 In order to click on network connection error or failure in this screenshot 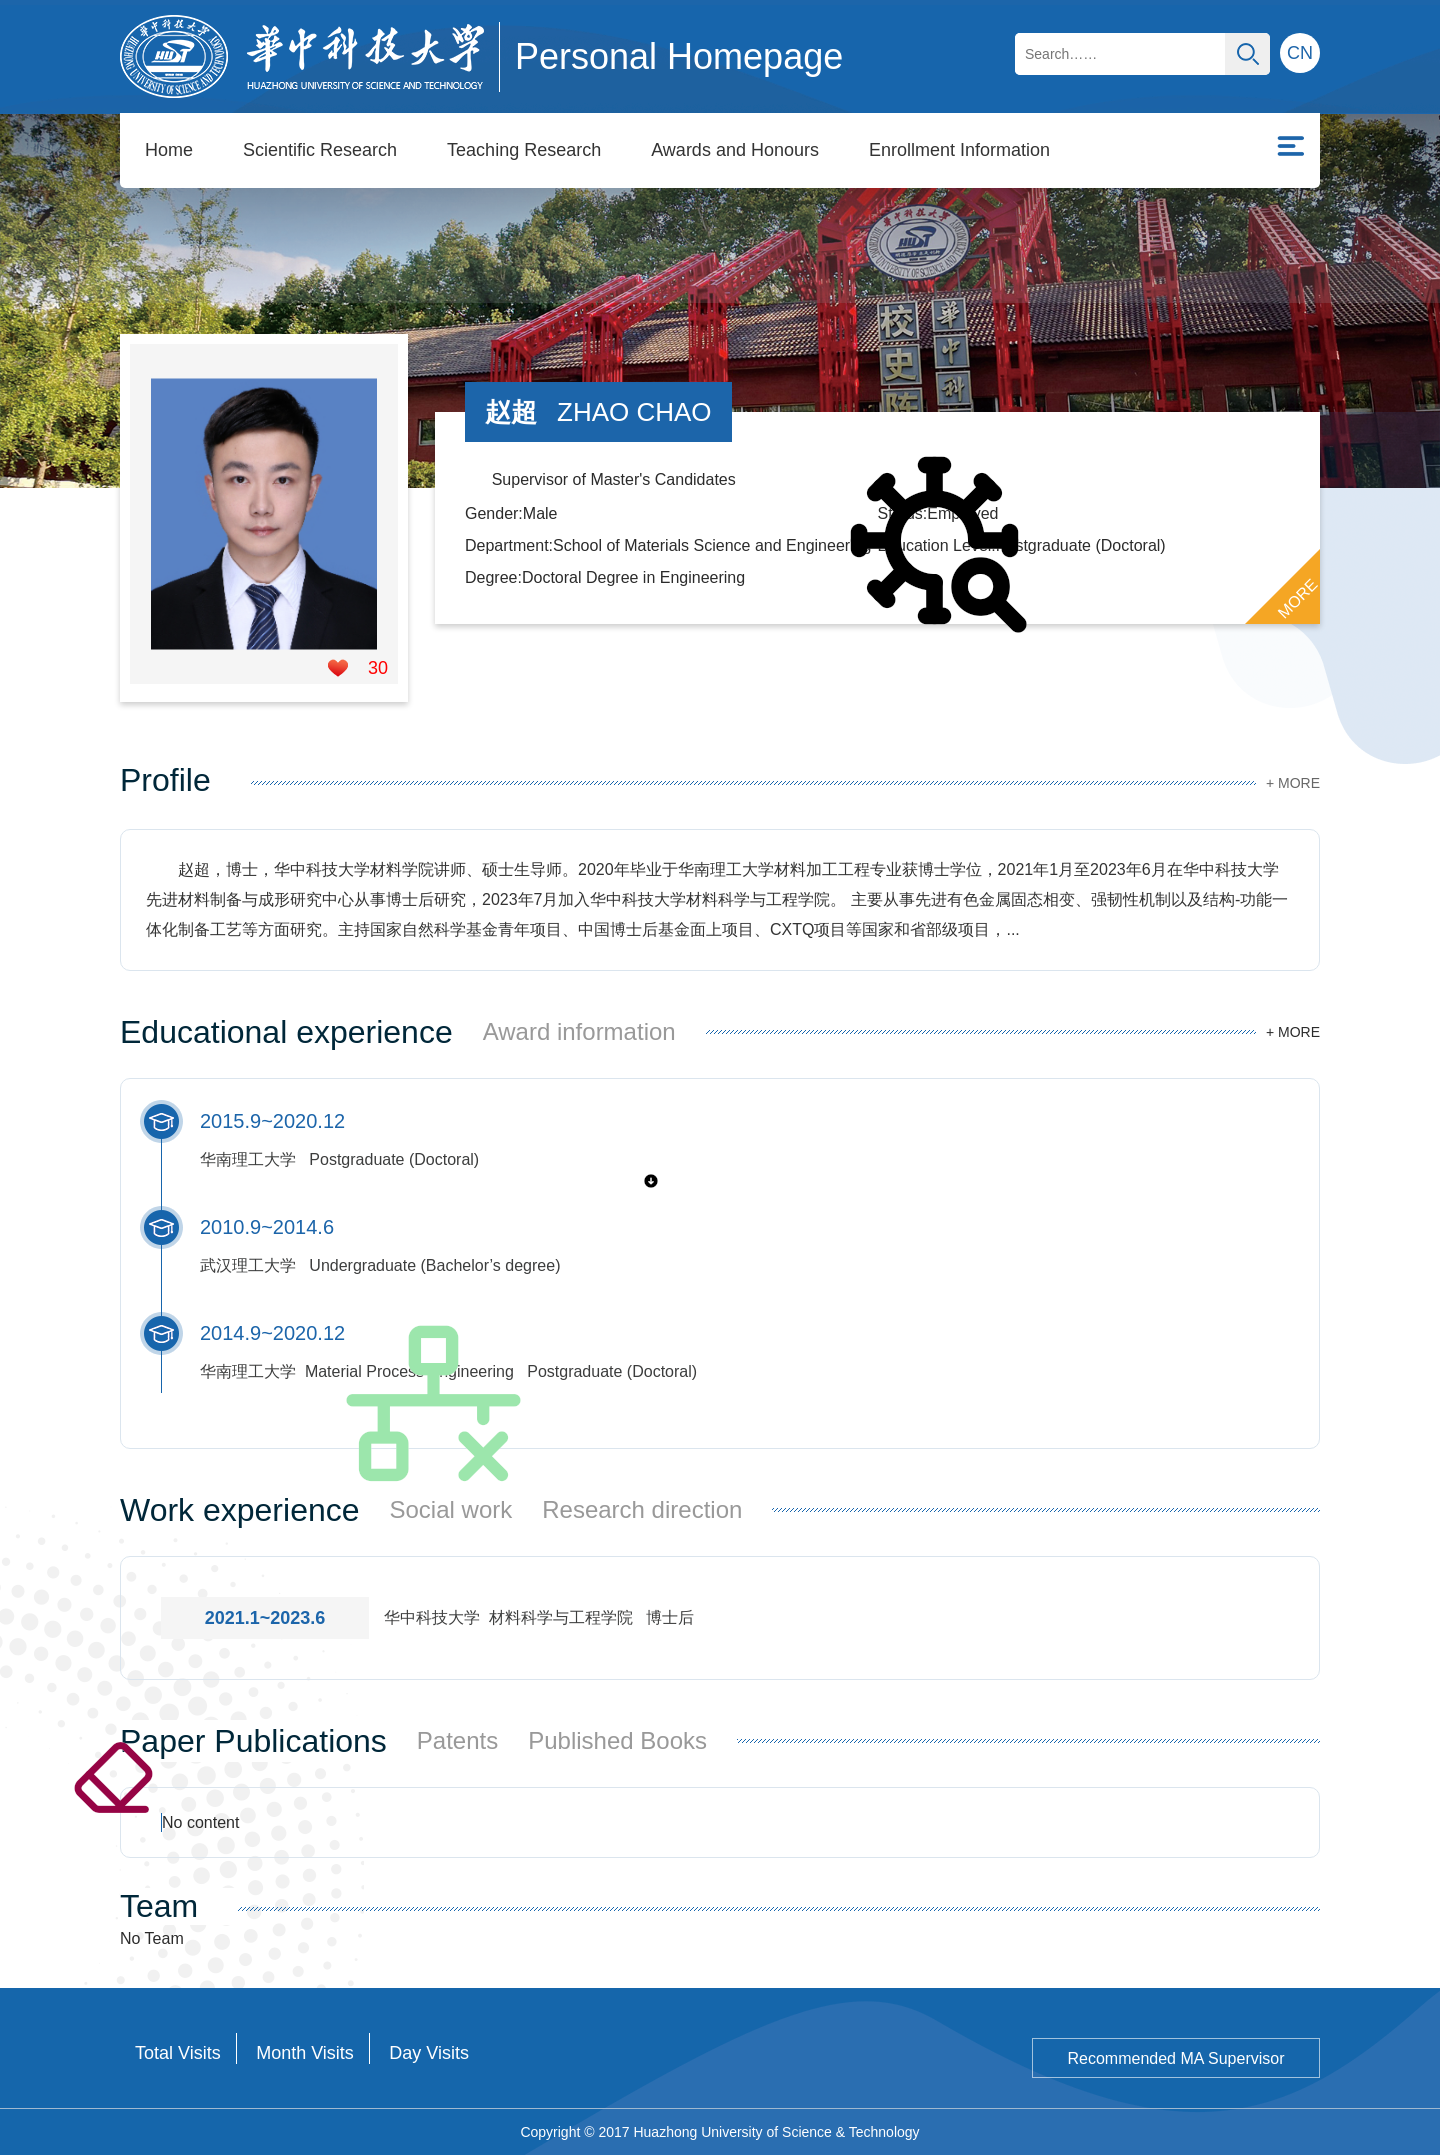, I will do `click(433, 1406)`.